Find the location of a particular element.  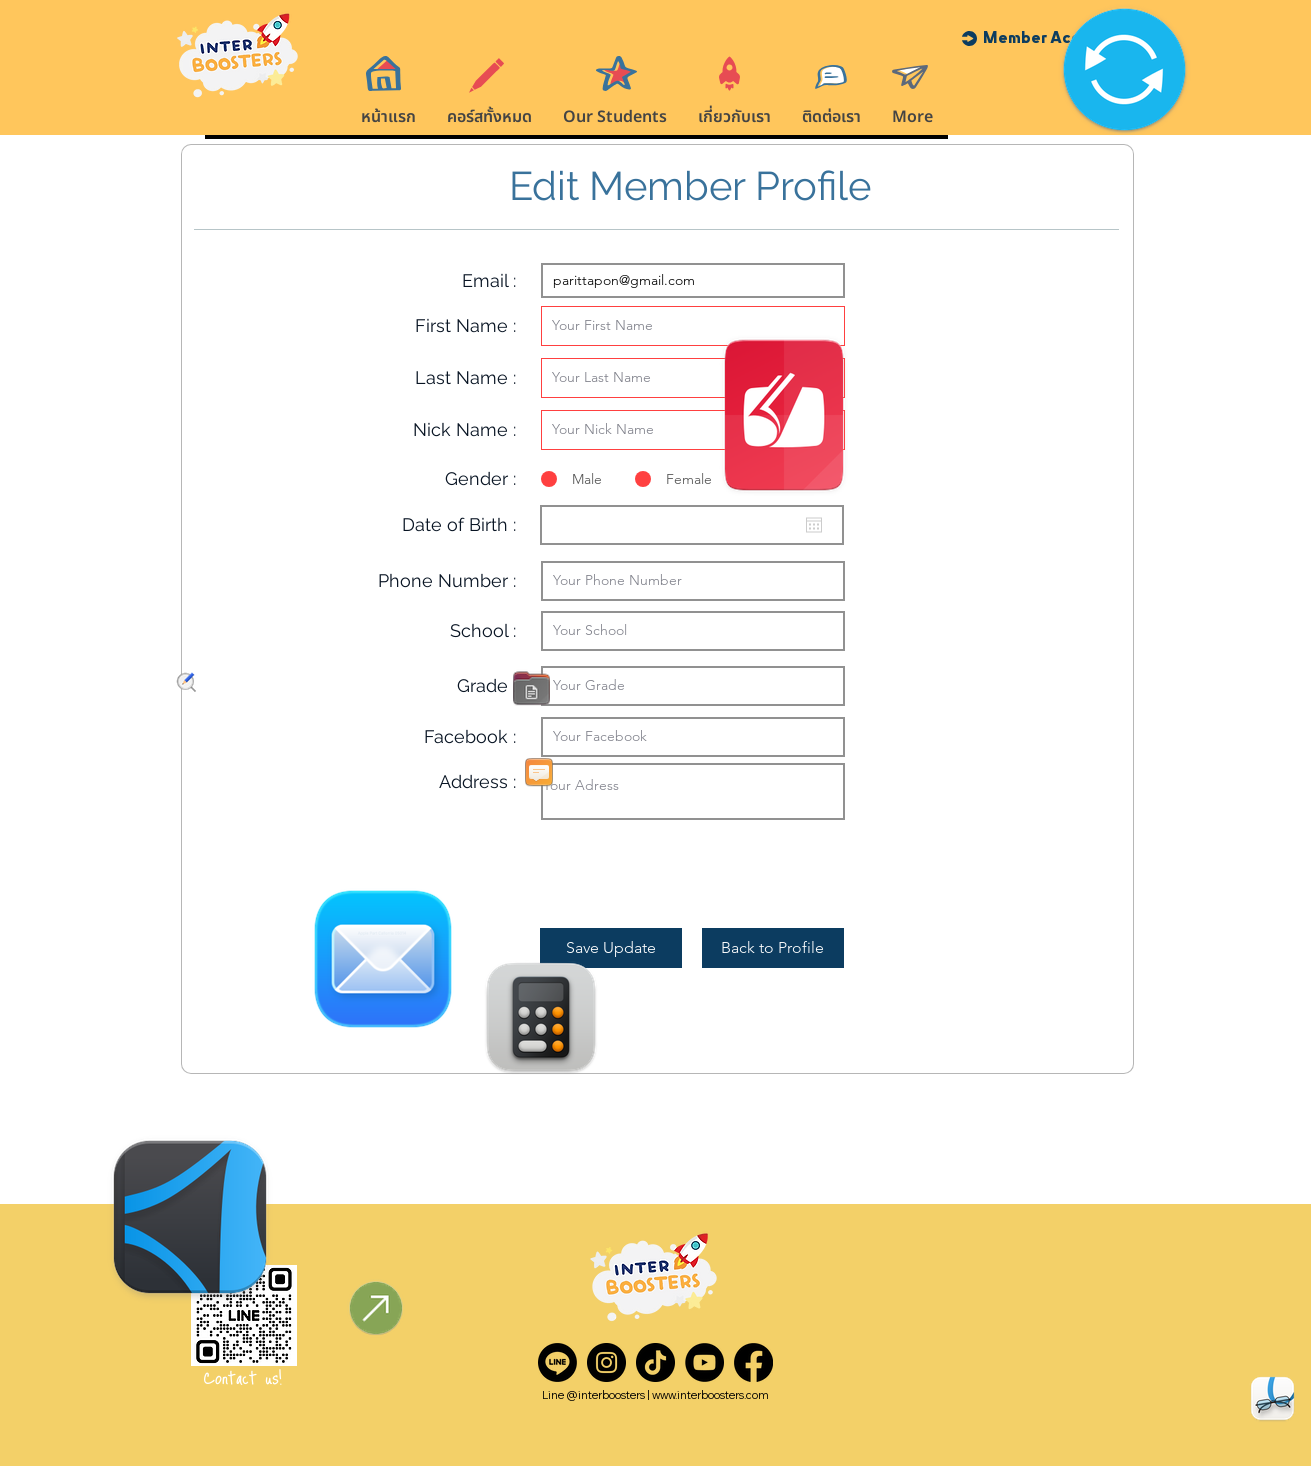

open your documents folder is located at coordinates (531, 687).